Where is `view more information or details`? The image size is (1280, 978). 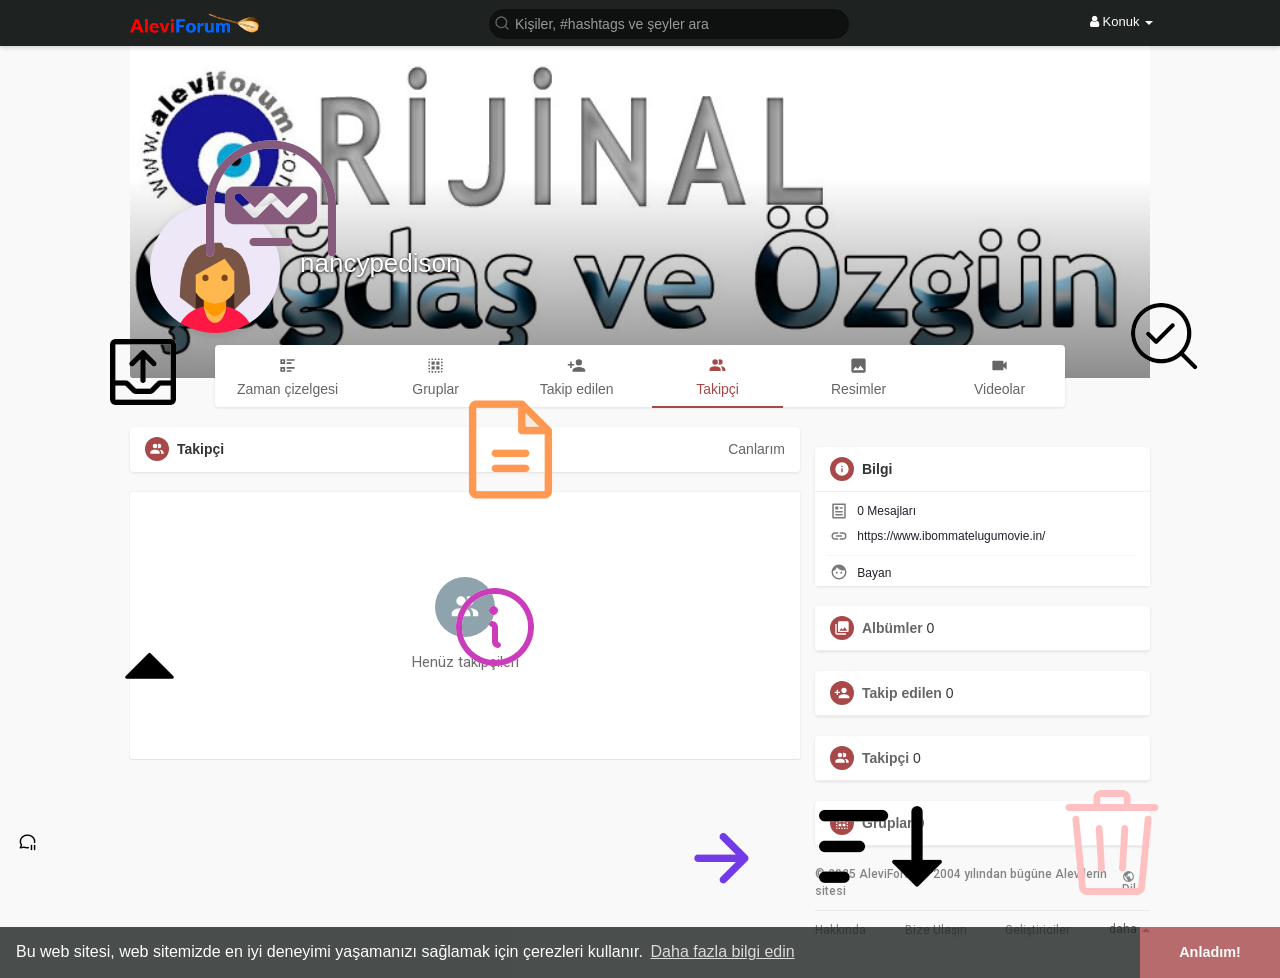
view more information or details is located at coordinates (495, 627).